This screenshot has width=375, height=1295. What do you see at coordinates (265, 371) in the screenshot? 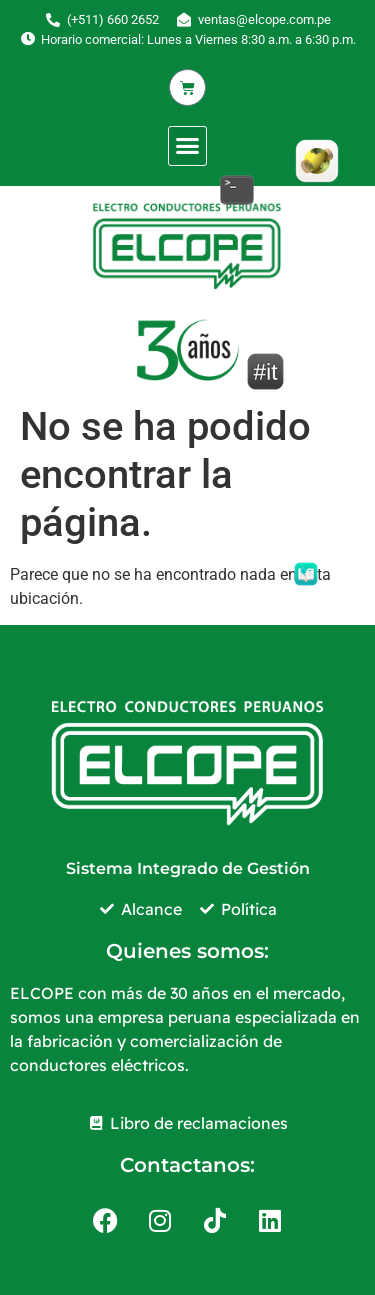
I see `open hashit, a file hashing utility app` at bounding box center [265, 371].